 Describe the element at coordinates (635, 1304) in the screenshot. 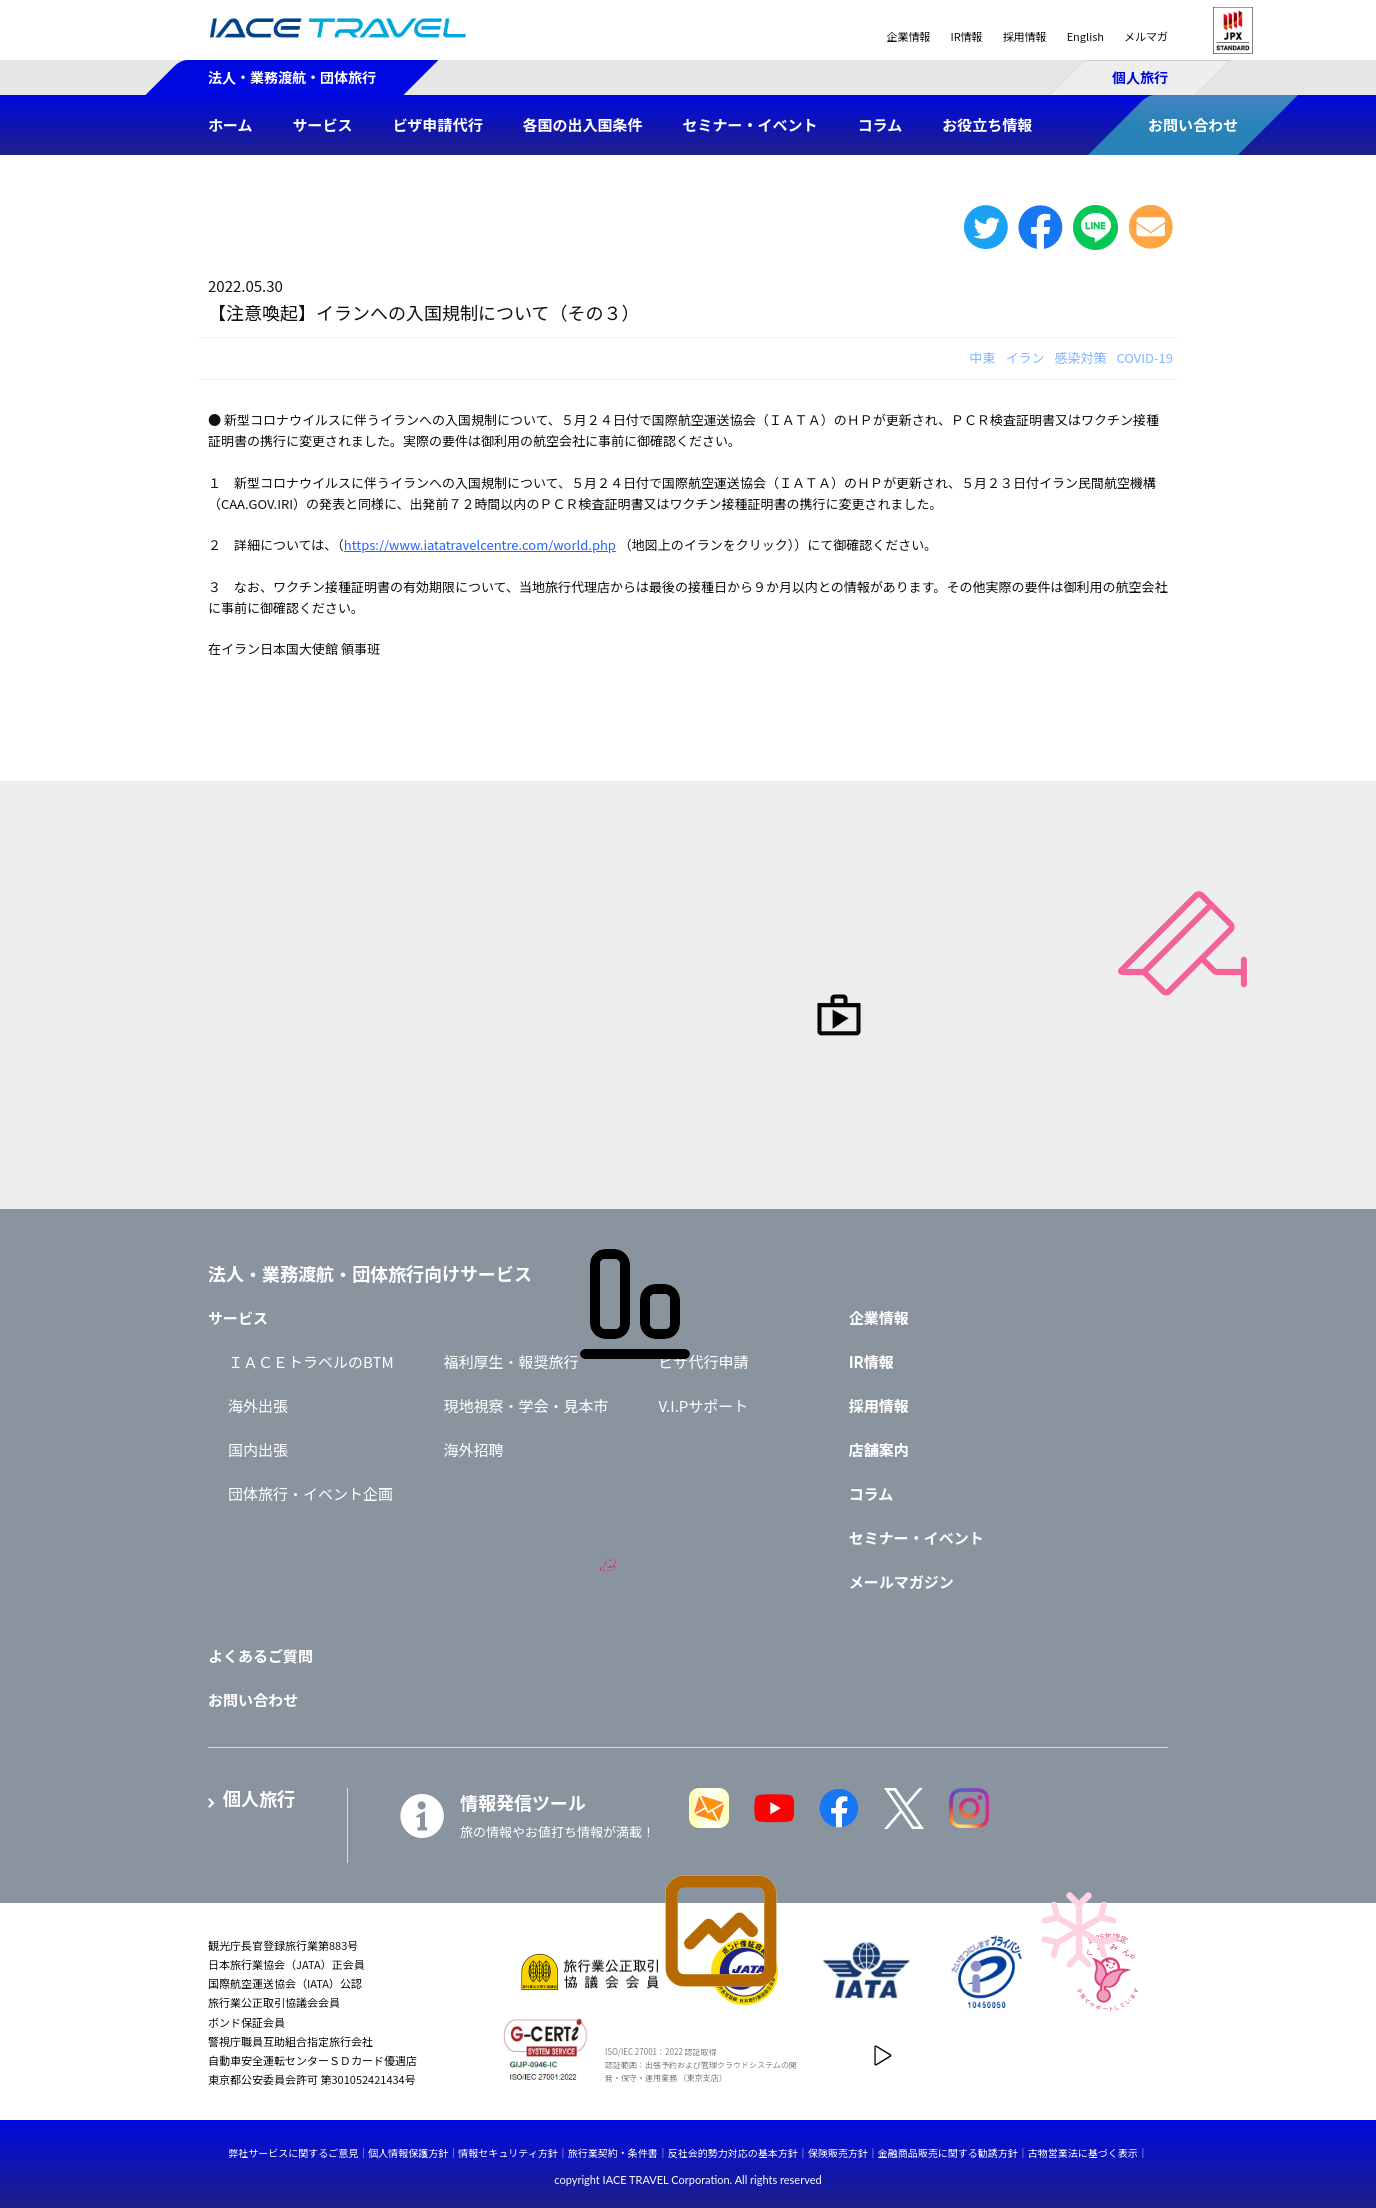

I see `align items to the bottom edge` at that location.